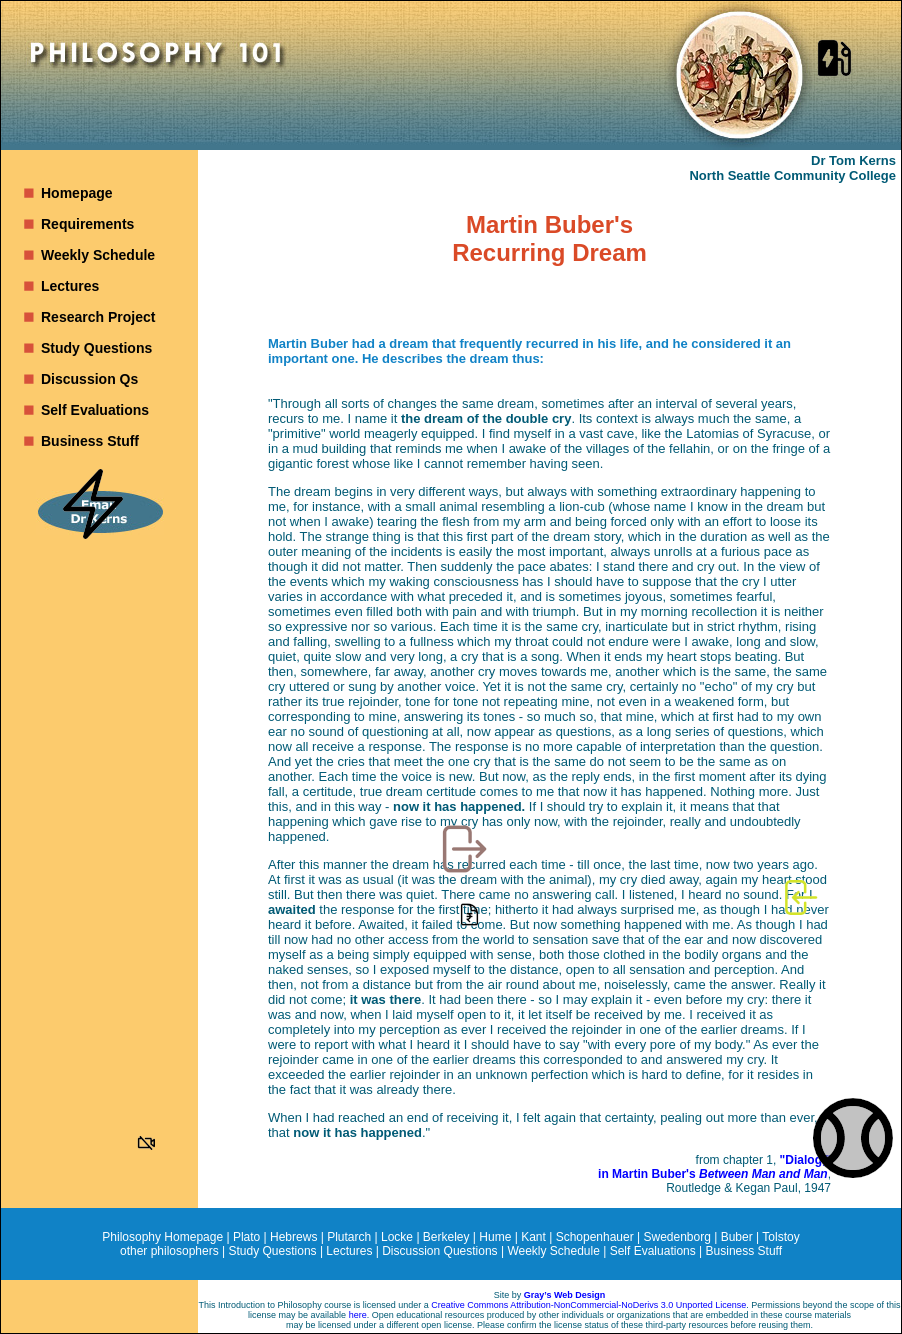  I want to click on access baseball scores and updates, so click(853, 1138).